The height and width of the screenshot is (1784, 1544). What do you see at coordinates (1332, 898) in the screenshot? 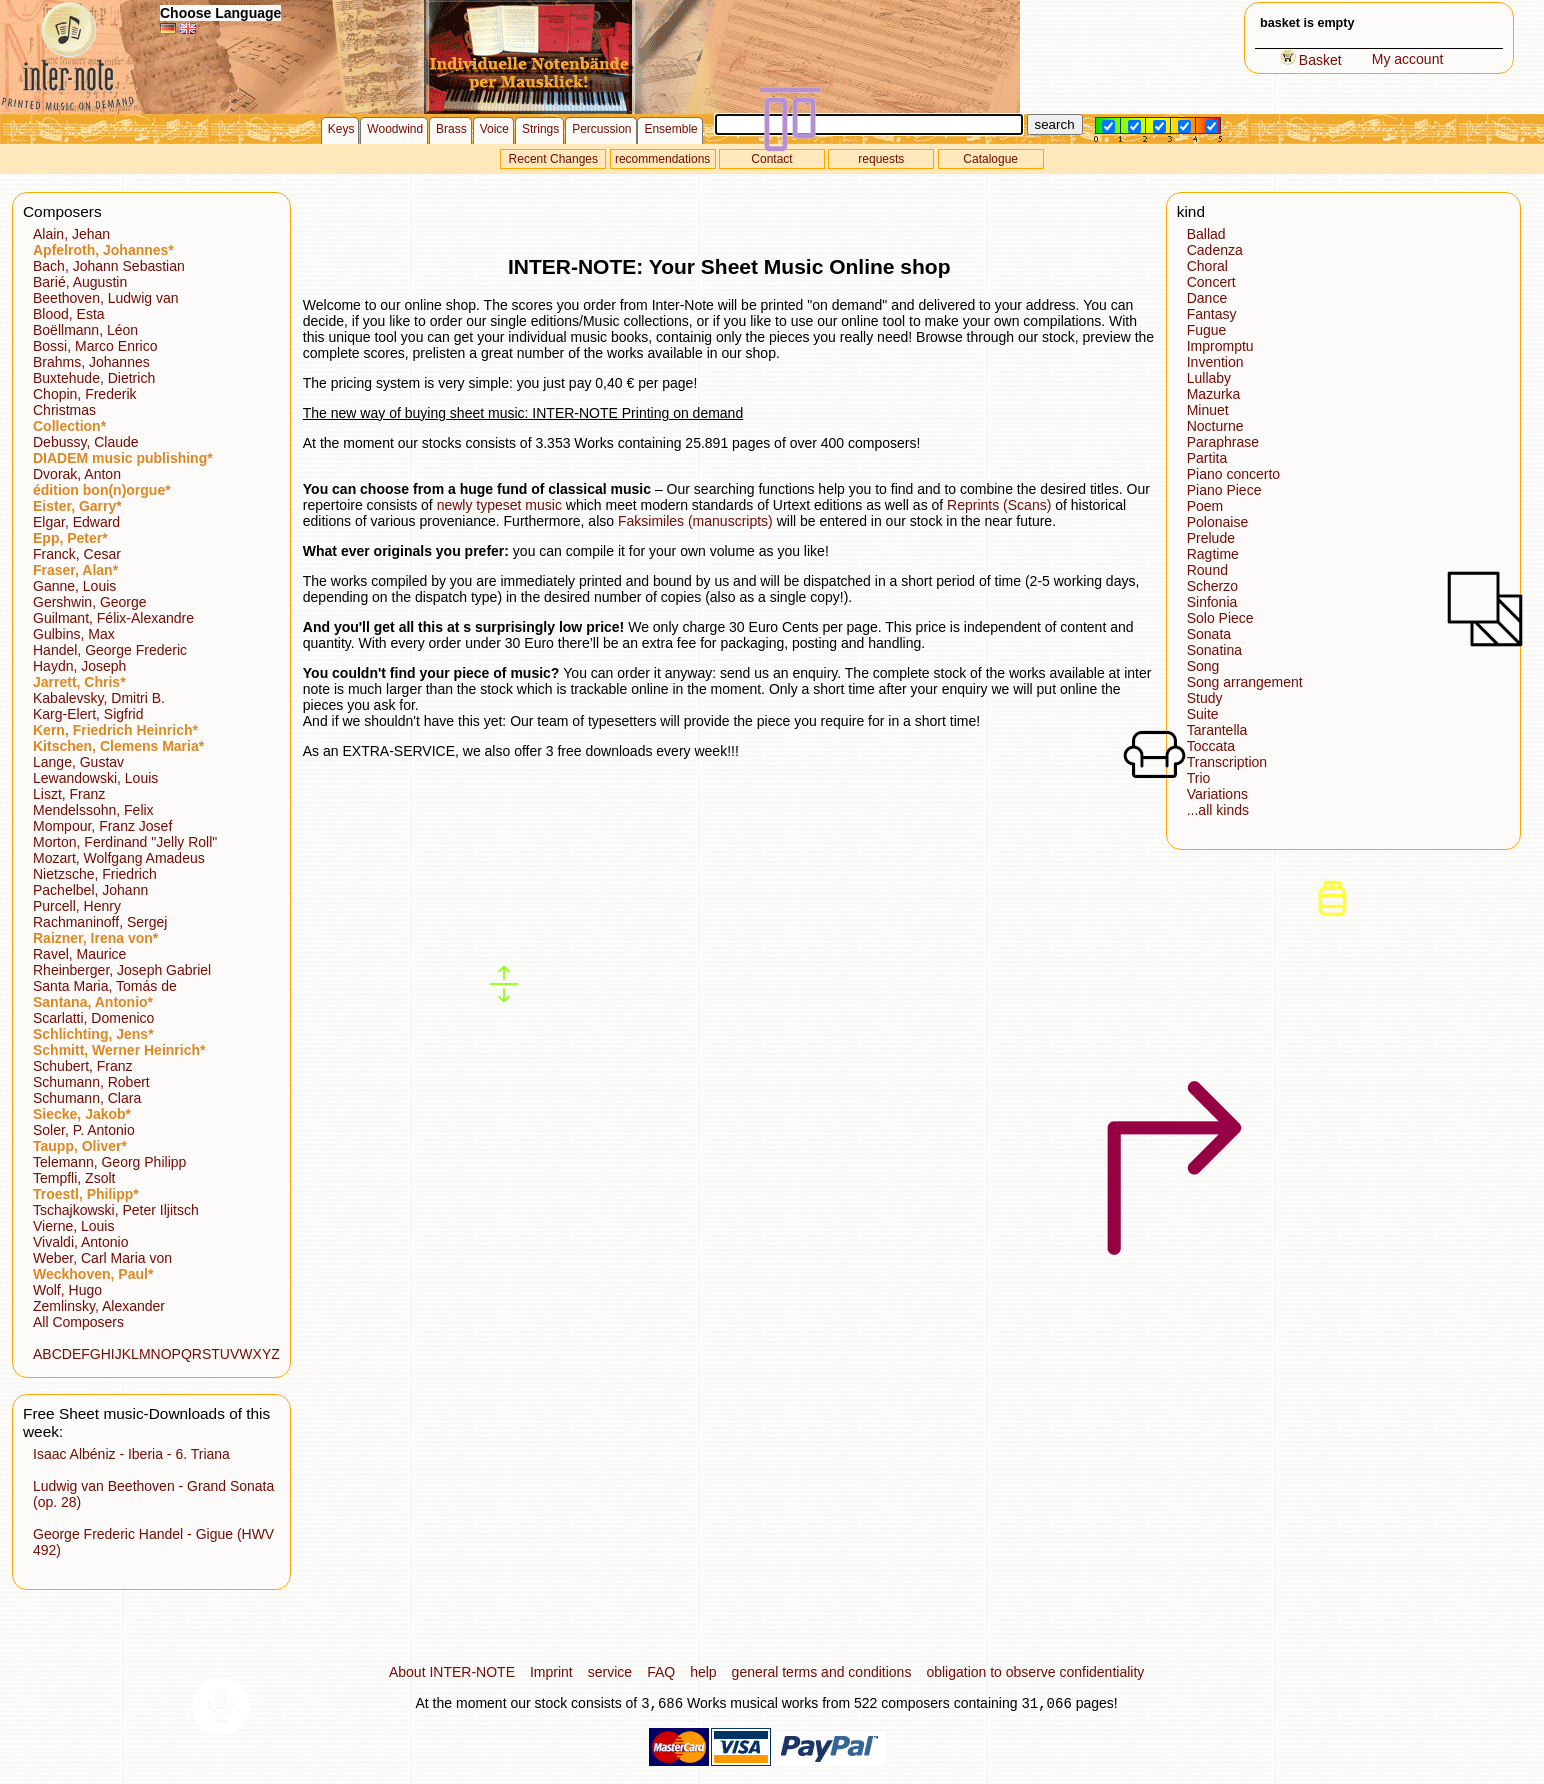
I see `view or manage stored items` at bounding box center [1332, 898].